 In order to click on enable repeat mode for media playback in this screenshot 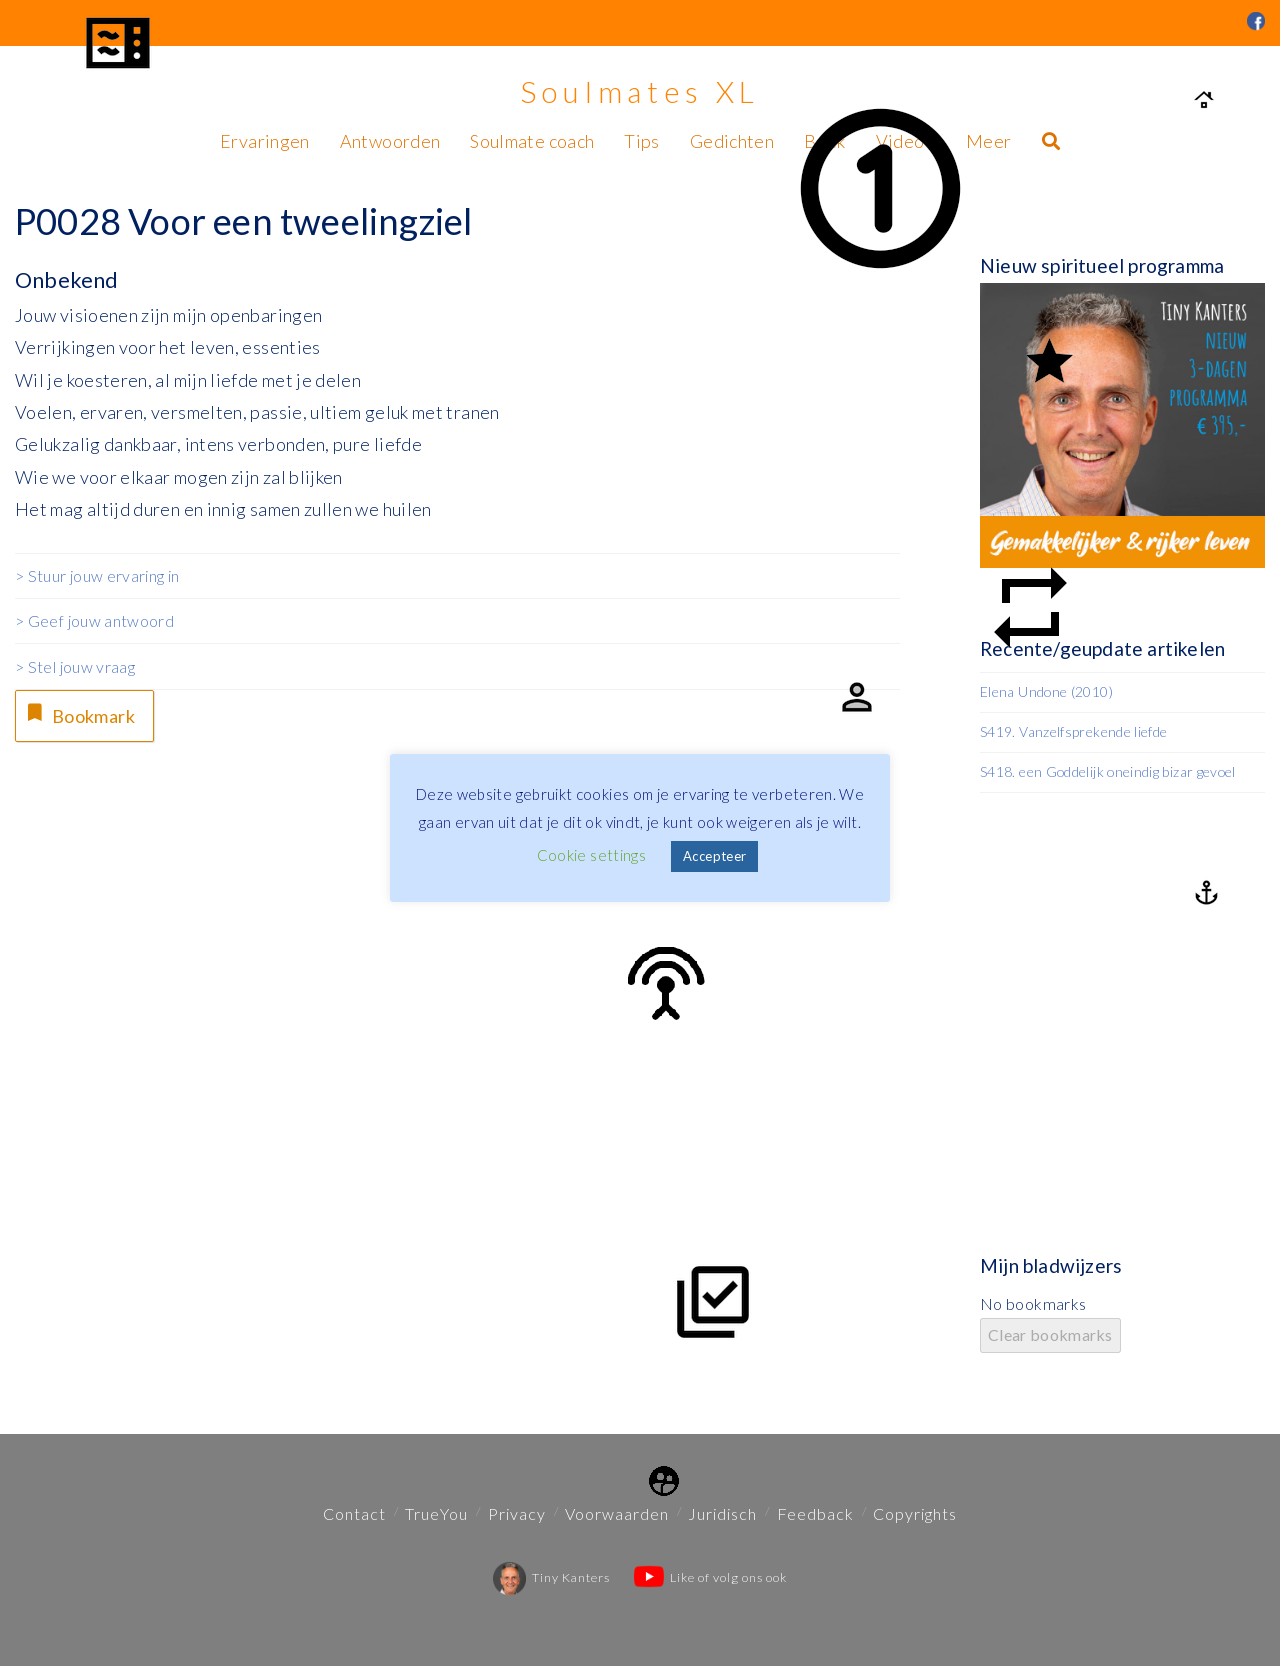, I will do `click(1030, 607)`.